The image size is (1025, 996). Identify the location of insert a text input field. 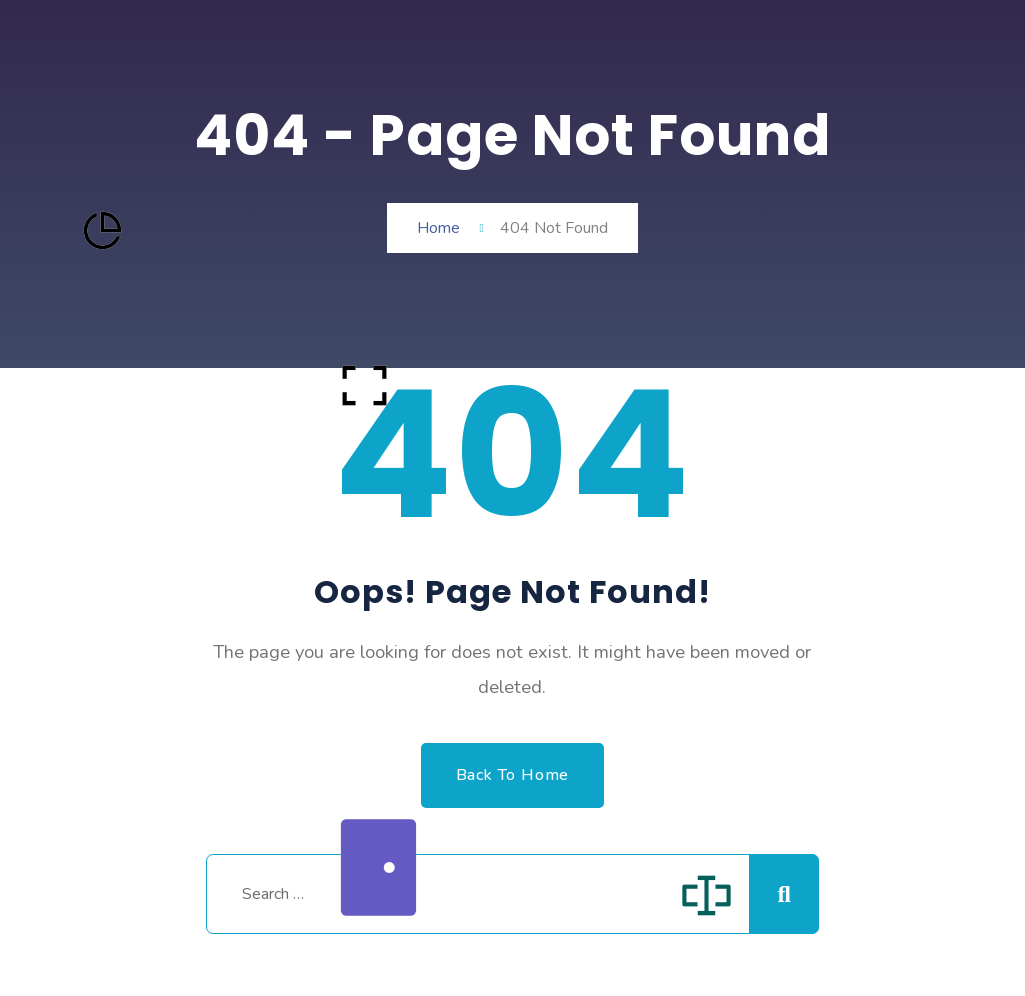
(706, 895).